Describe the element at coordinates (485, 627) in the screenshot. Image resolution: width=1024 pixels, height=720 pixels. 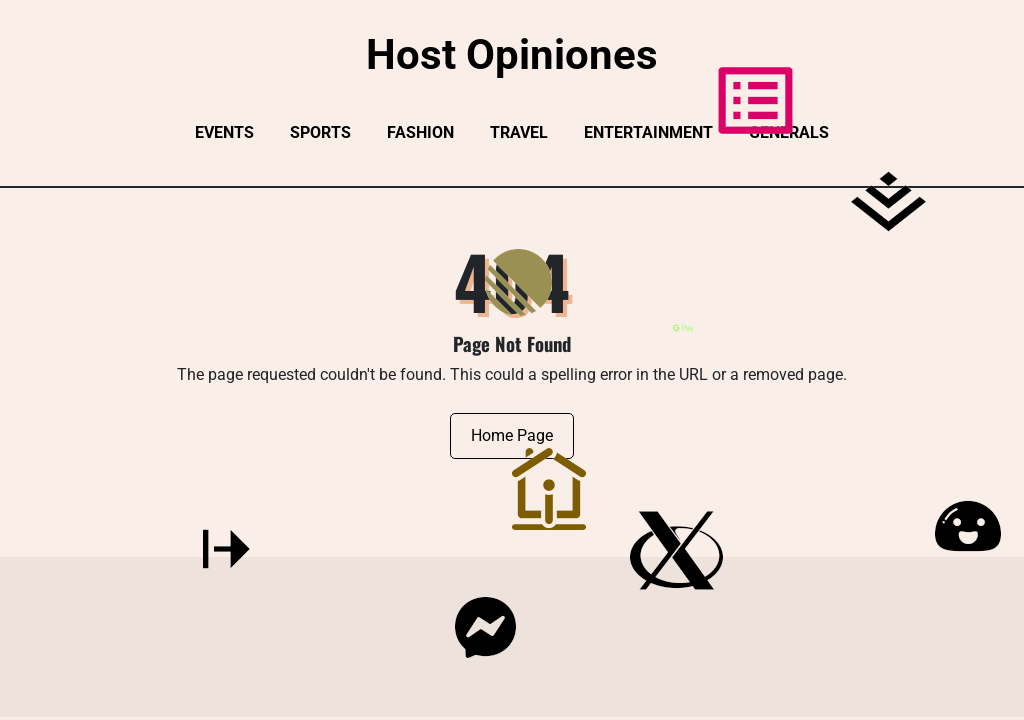
I see `open Facebook Messenger app` at that location.